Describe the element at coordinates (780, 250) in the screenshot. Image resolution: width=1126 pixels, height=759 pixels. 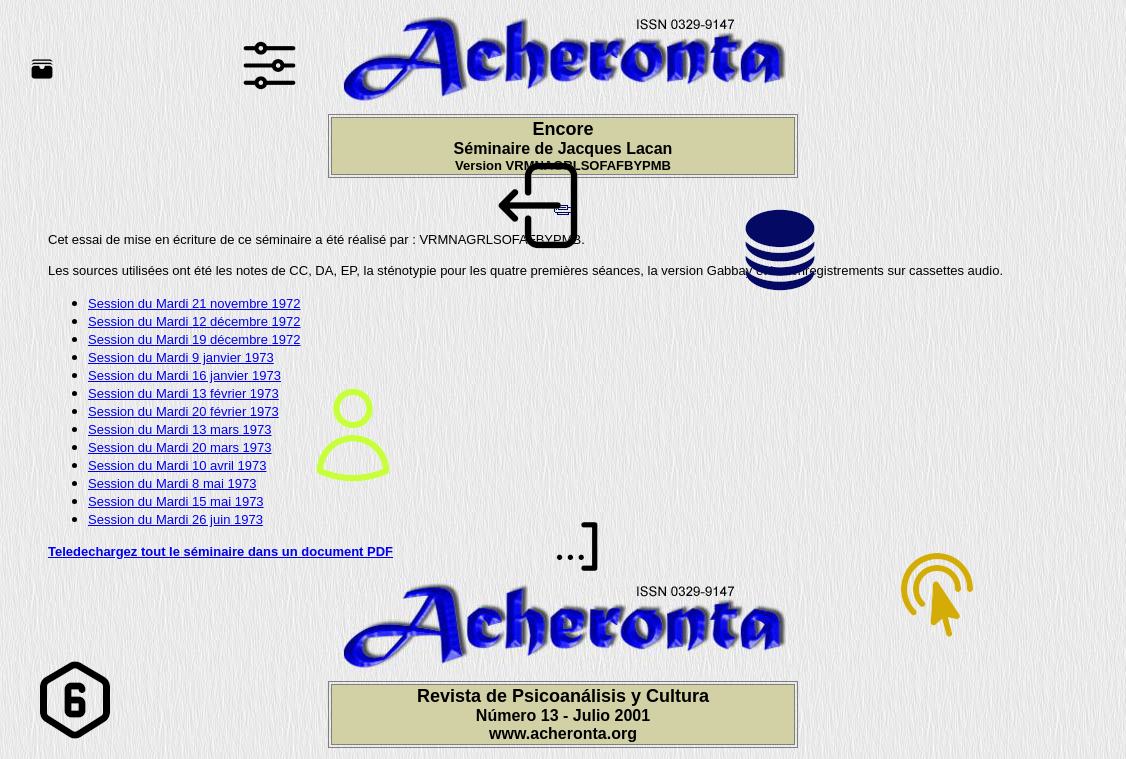
I see `view database or data storage` at that location.